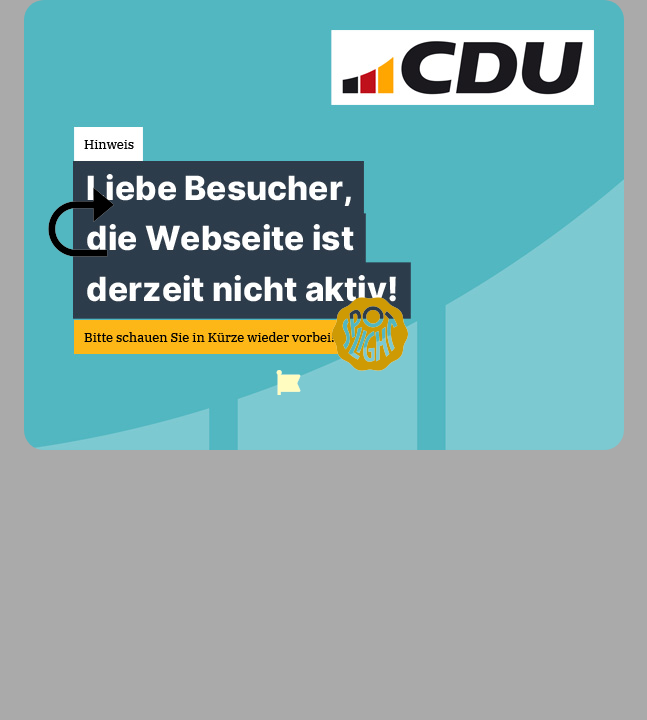 The image size is (647, 720). Describe the element at coordinates (288, 382) in the screenshot. I see `font awesome brand logo` at that location.